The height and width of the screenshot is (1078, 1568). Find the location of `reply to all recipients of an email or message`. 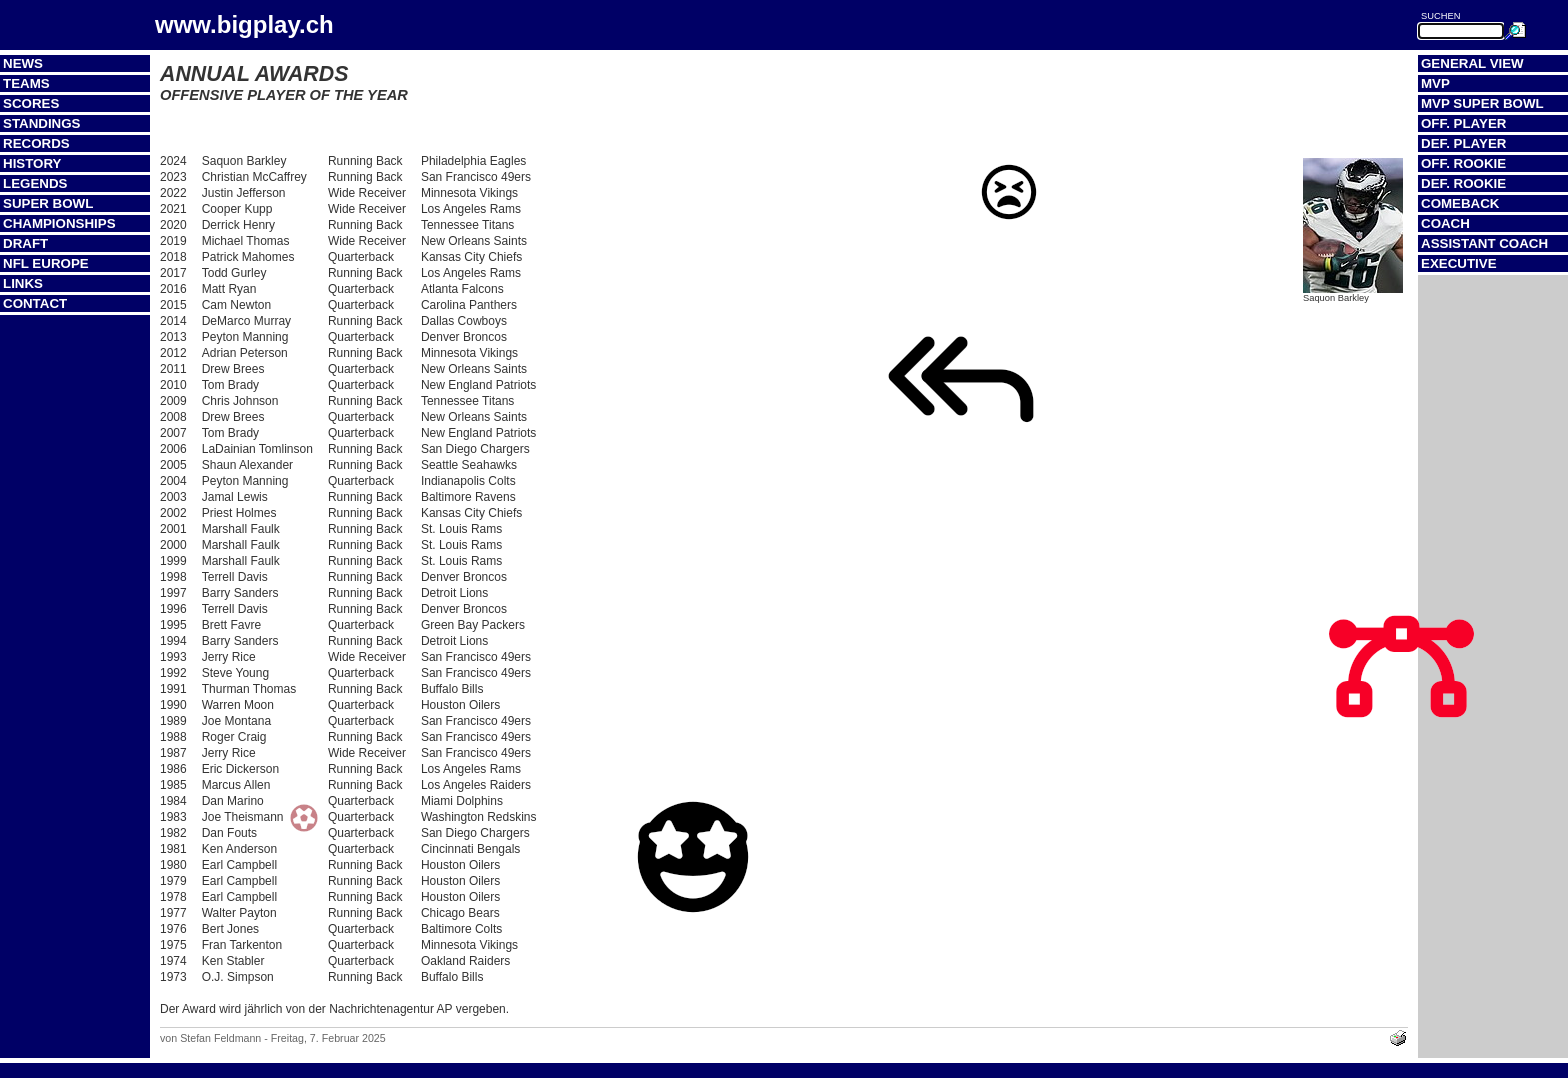

reply to all recipients of an email or message is located at coordinates (961, 376).